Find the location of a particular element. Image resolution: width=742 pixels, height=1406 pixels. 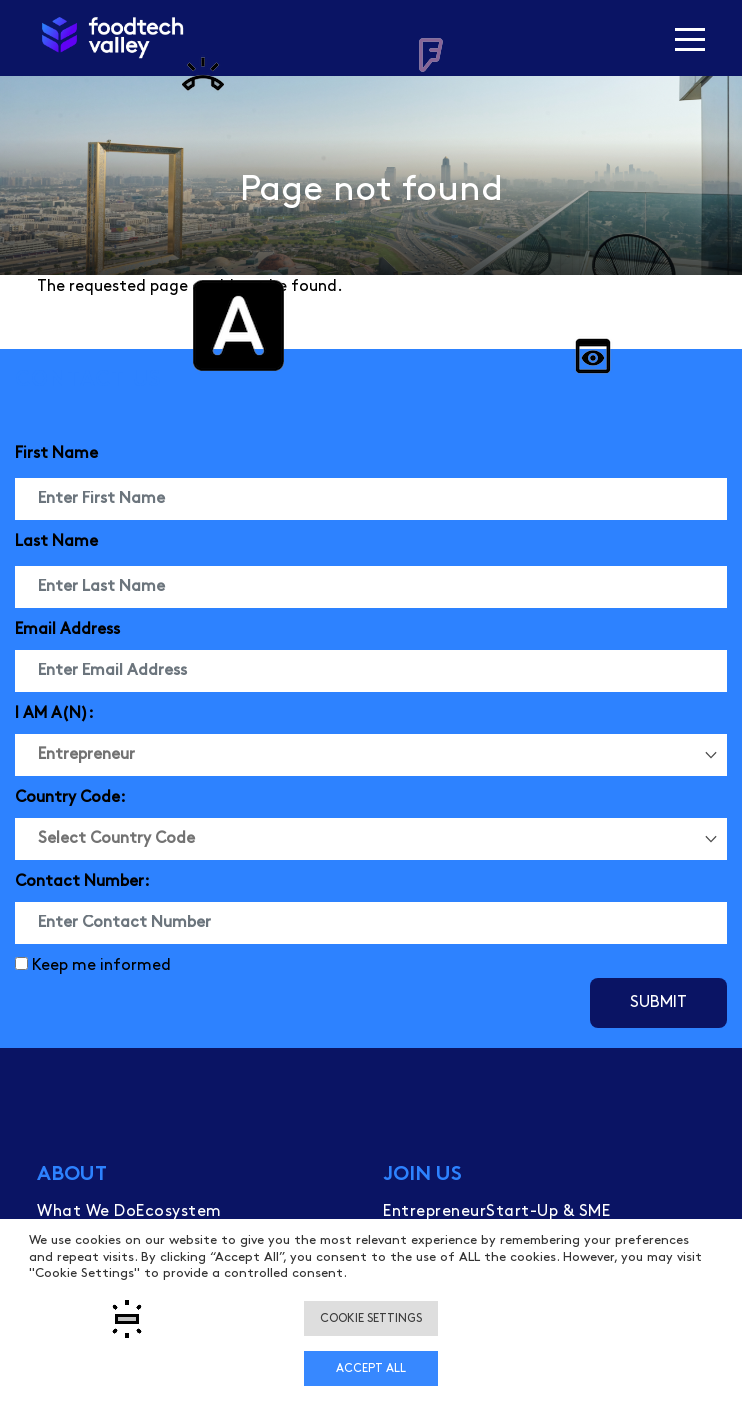

download or install a new font is located at coordinates (238, 325).